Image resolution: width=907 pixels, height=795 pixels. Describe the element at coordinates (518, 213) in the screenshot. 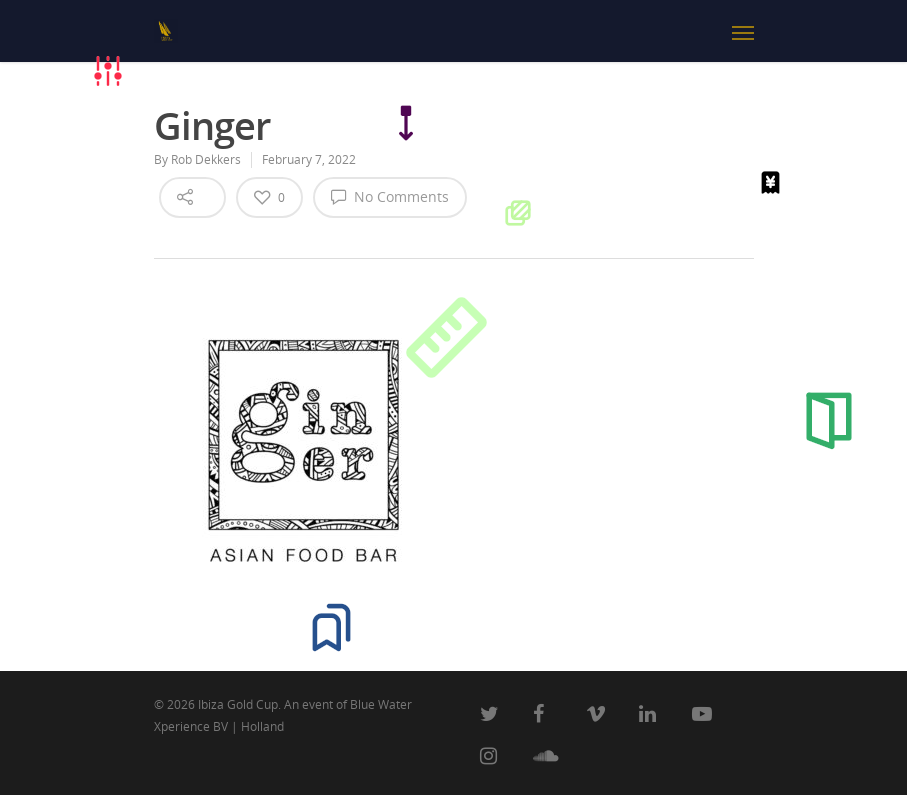

I see `view selected layers in a design tool` at that location.